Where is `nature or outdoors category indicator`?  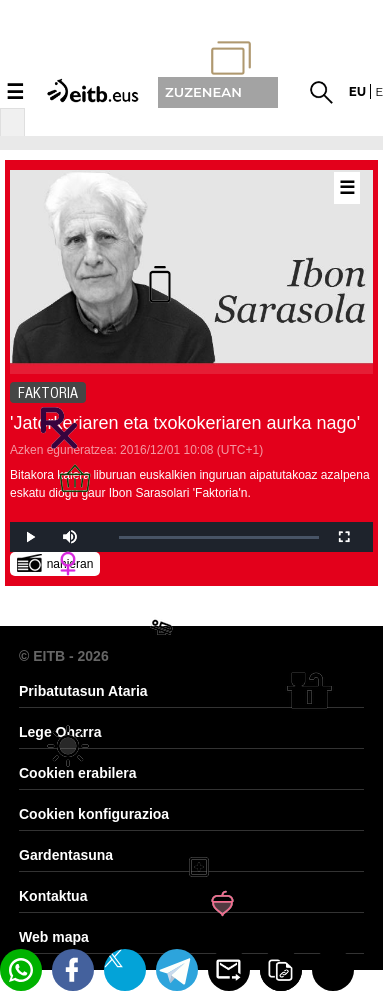
nature or outdoors category indicator is located at coordinates (222, 903).